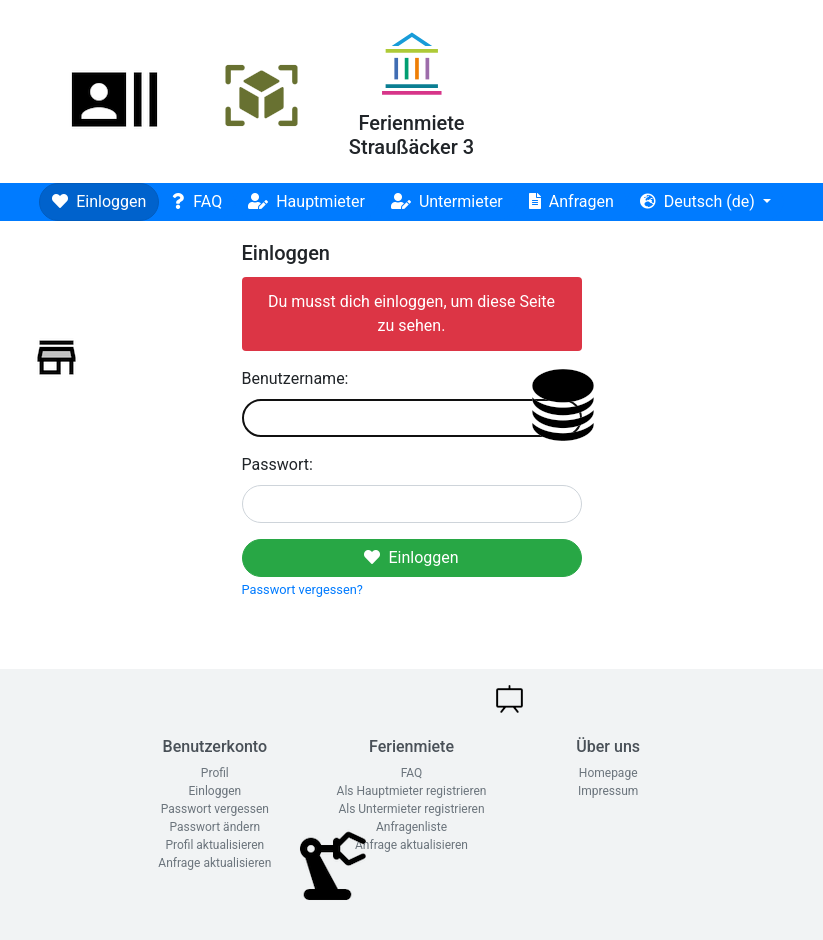  I want to click on access the store or marketplace, so click(56, 357).